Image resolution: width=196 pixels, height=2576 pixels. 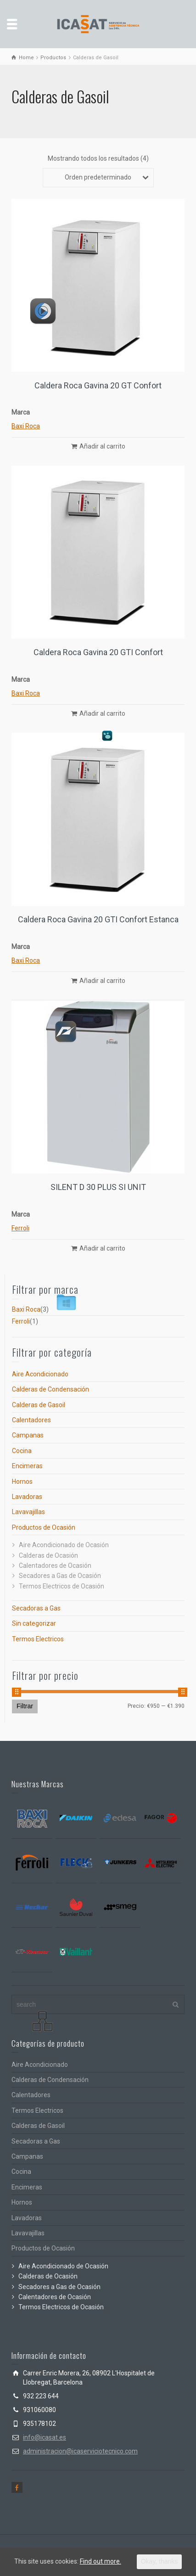 I want to click on open gtk4 node editor application, so click(x=42, y=2021).